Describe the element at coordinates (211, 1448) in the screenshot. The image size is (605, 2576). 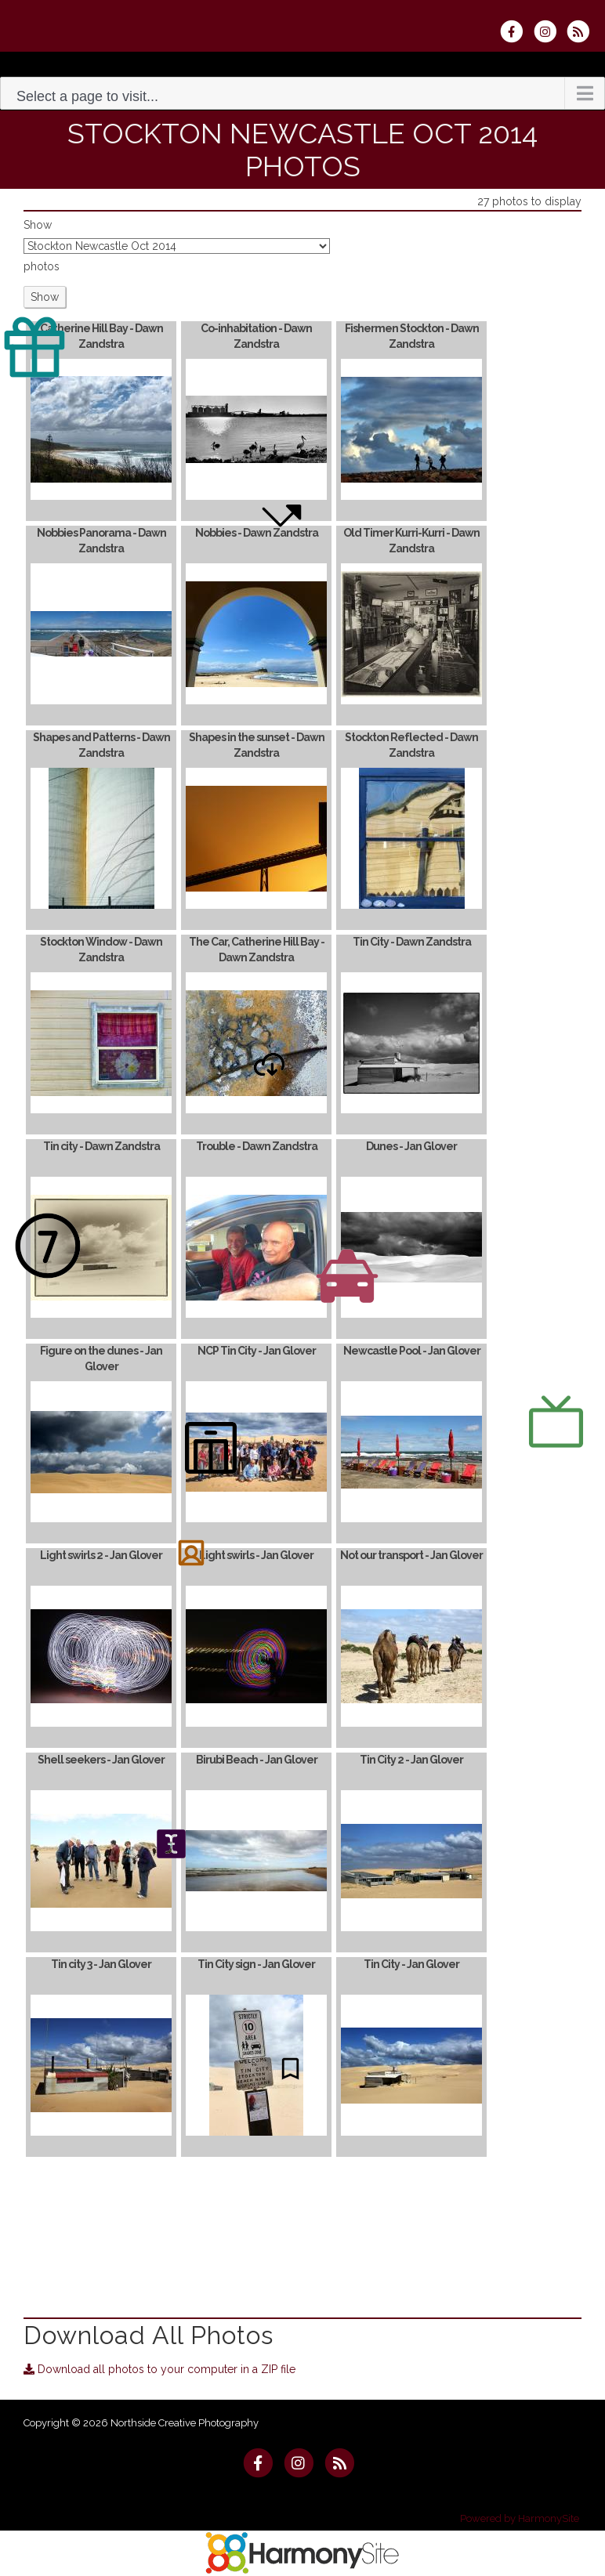
I see `indicates elevator access nearby` at that location.